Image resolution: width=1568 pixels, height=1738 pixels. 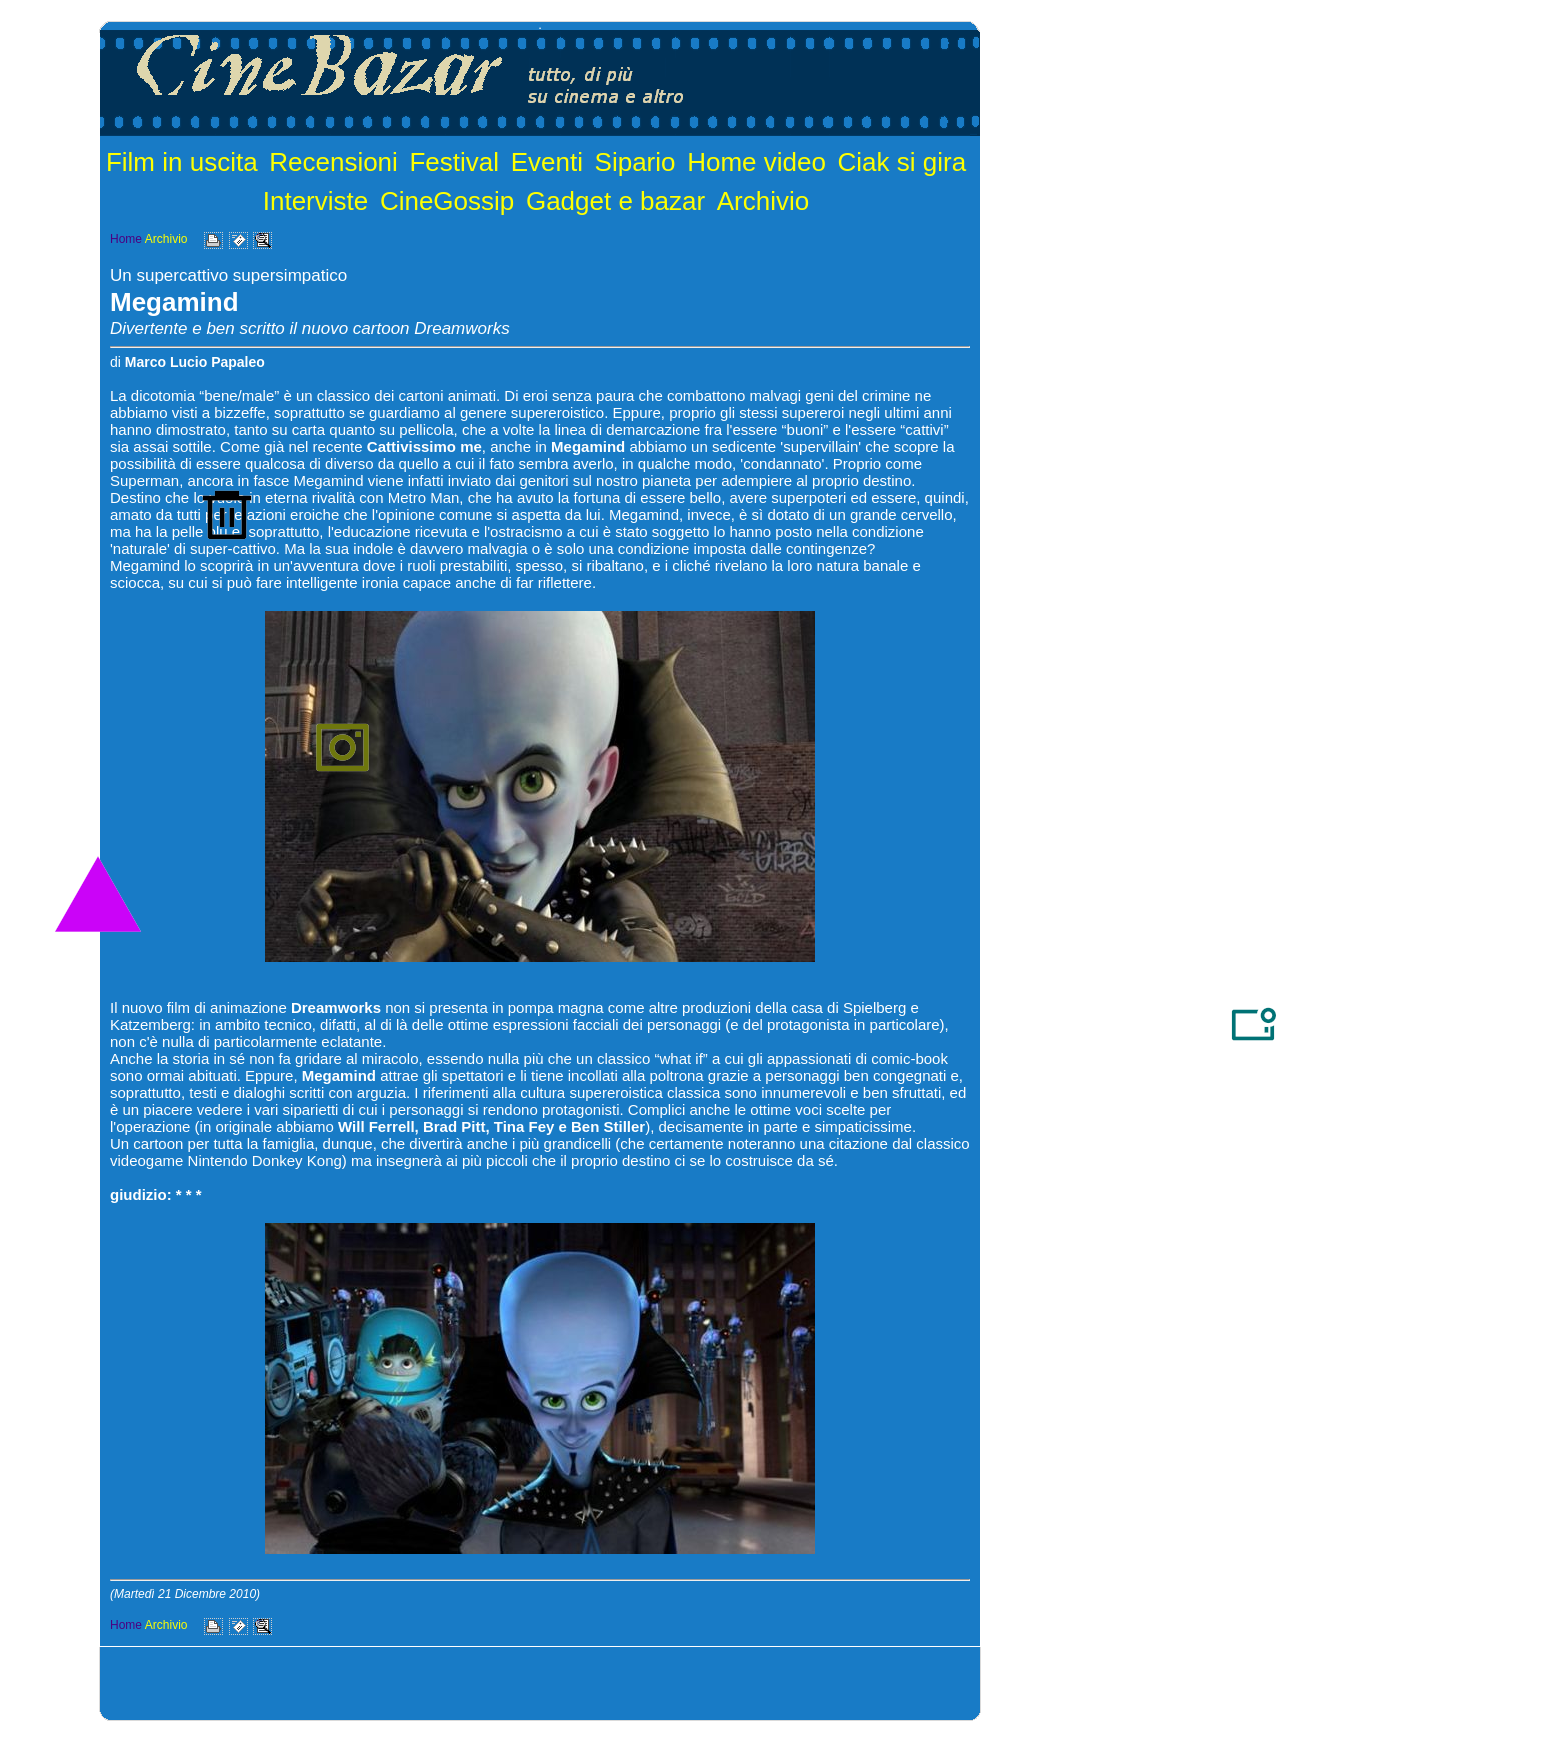 I want to click on access phone camera or video recording, so click(x=1253, y=1025).